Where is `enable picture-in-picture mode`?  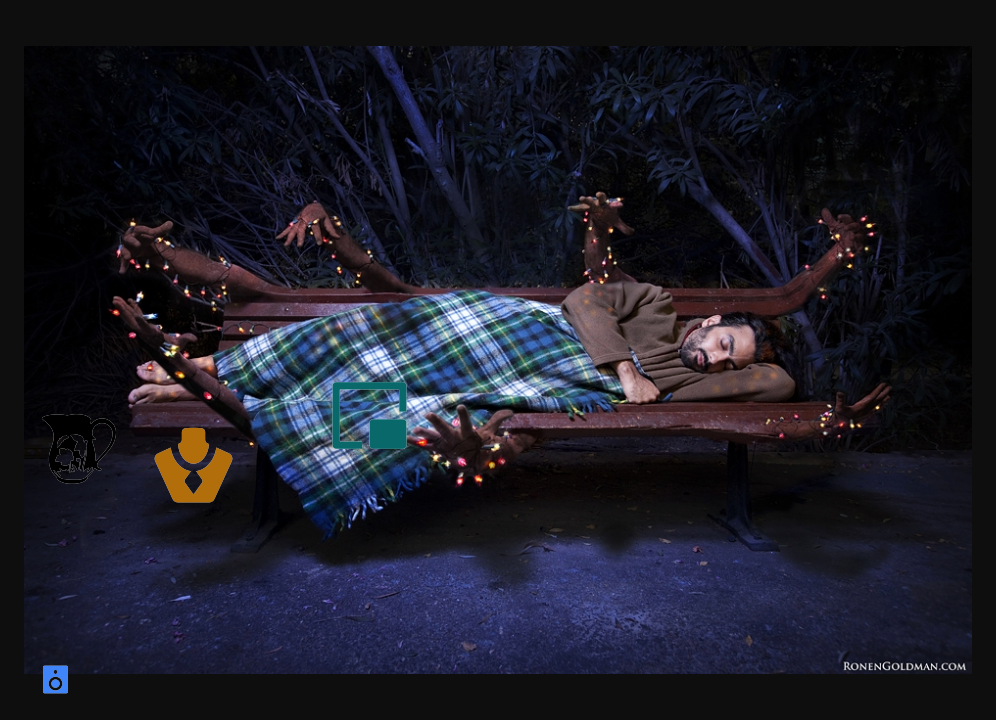 enable picture-in-picture mode is located at coordinates (369, 415).